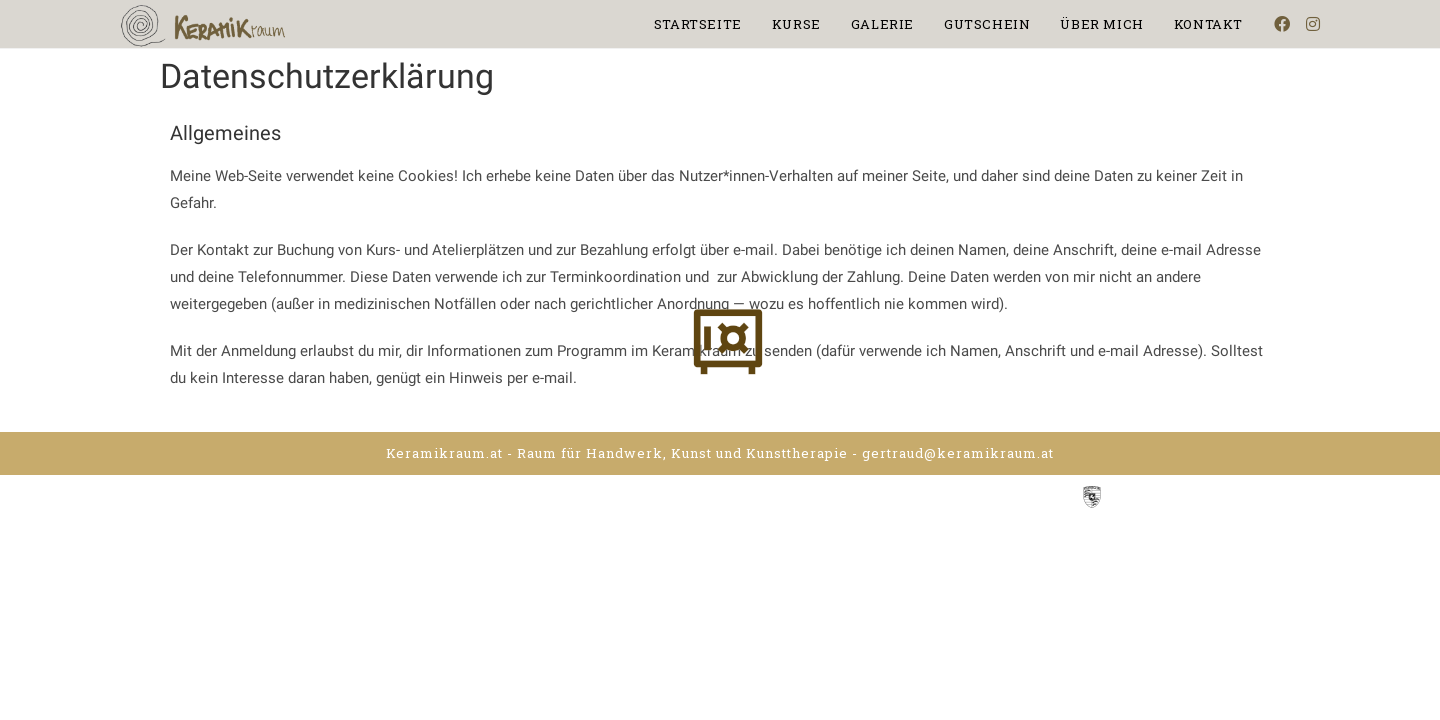  Describe the element at coordinates (728, 340) in the screenshot. I see `access secure storage or vault features` at that location.